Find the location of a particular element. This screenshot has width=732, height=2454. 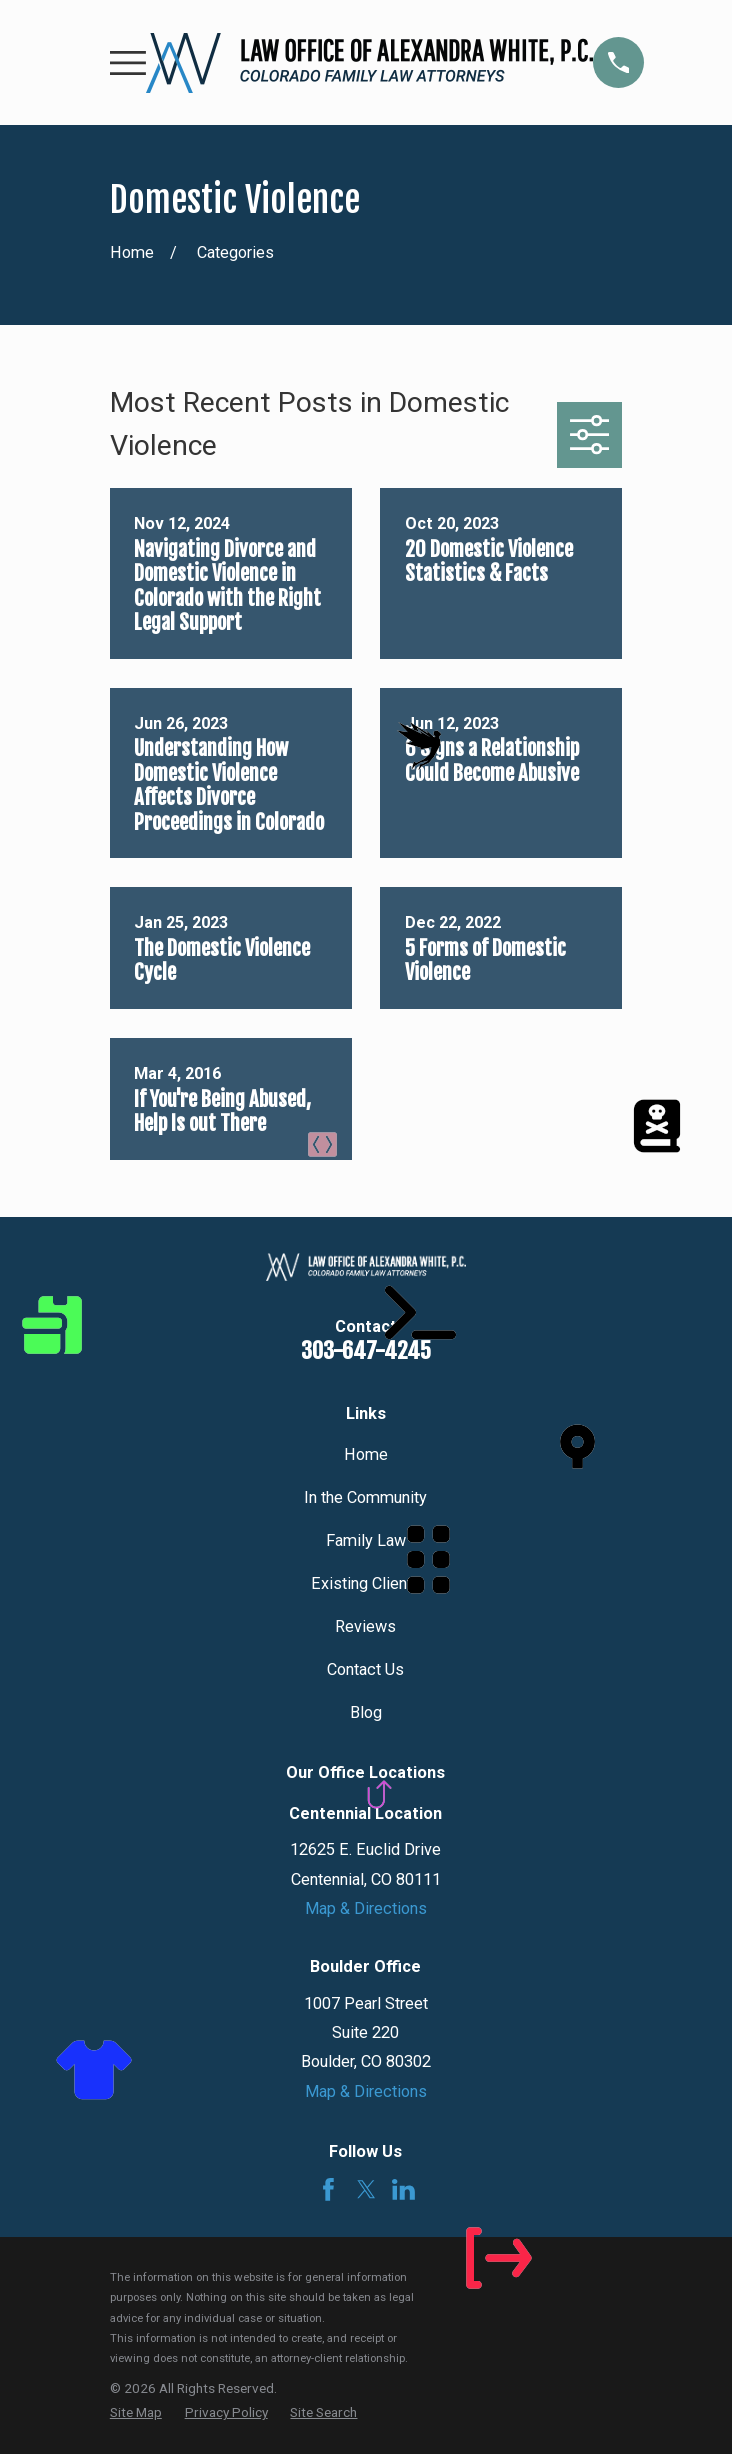

drag to reorder items vertically is located at coordinates (428, 1559).